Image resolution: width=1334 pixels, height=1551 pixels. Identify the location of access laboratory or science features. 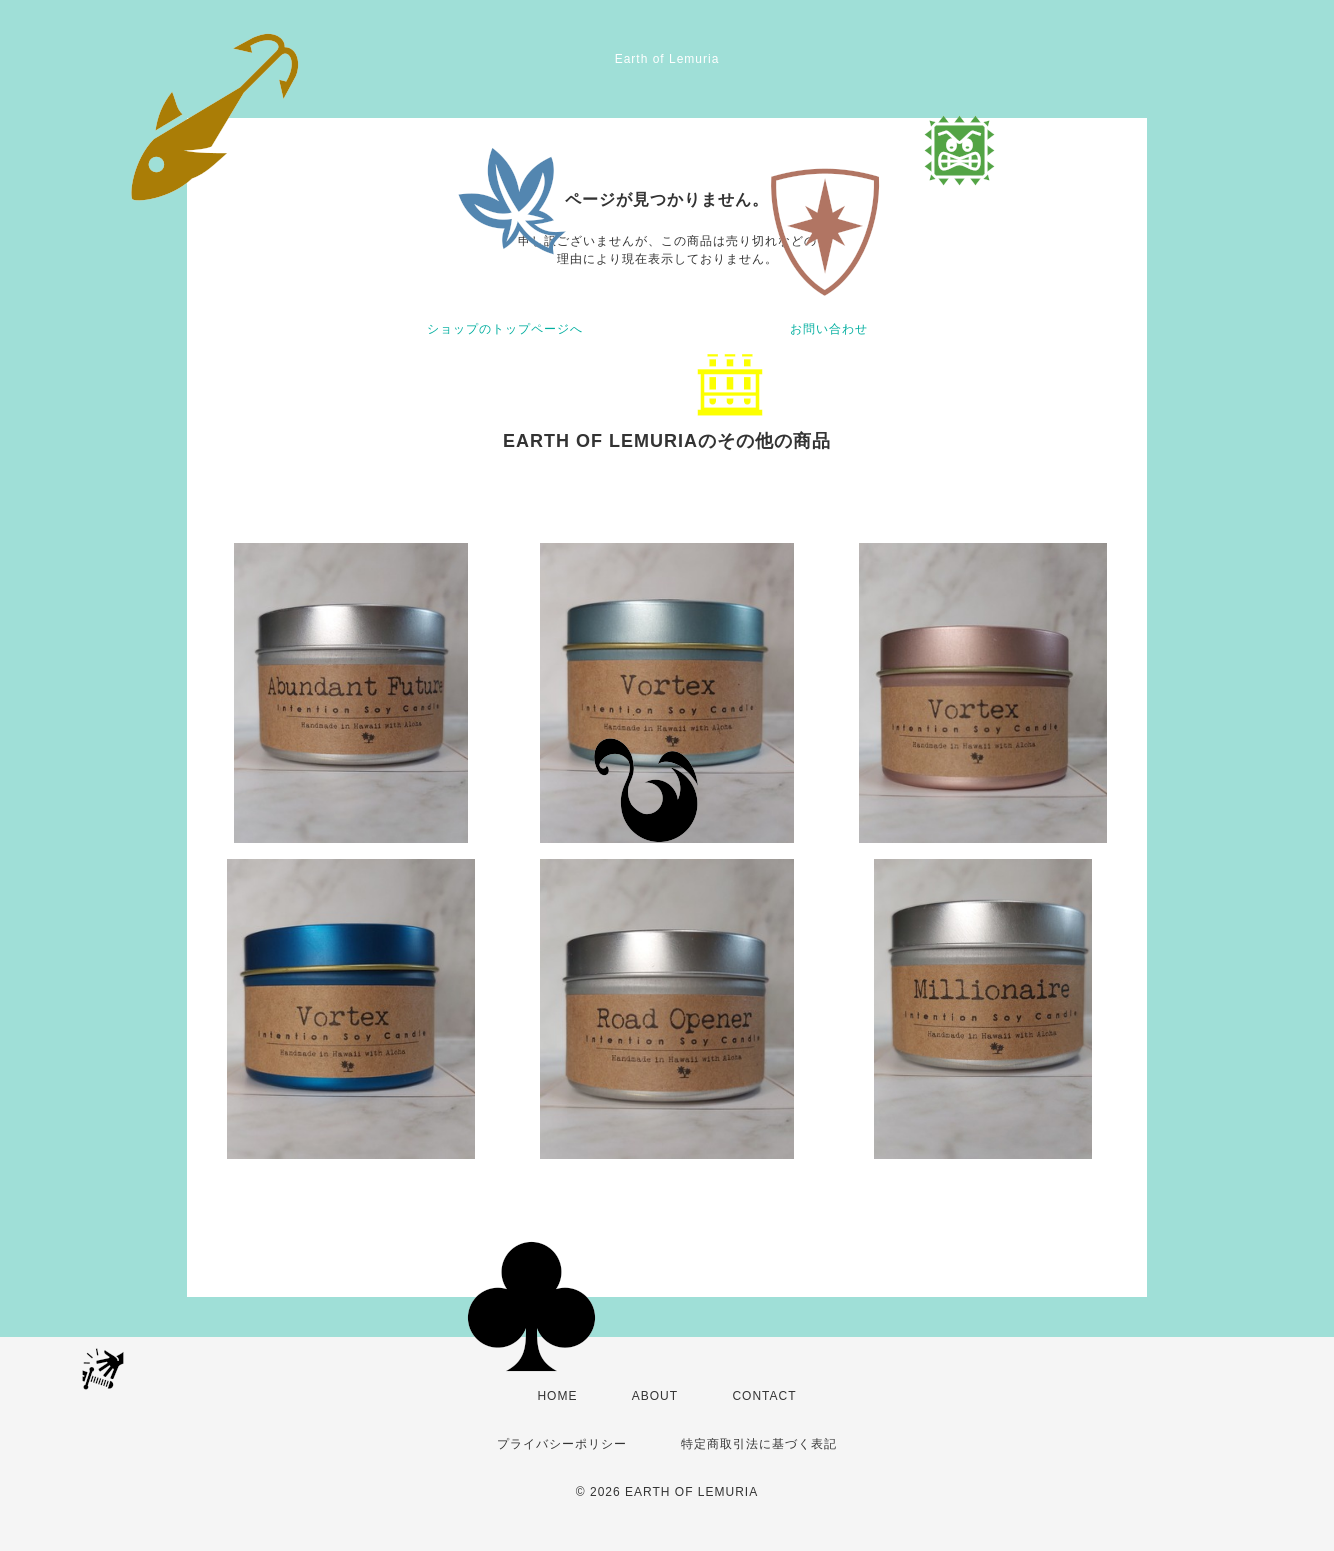
(730, 384).